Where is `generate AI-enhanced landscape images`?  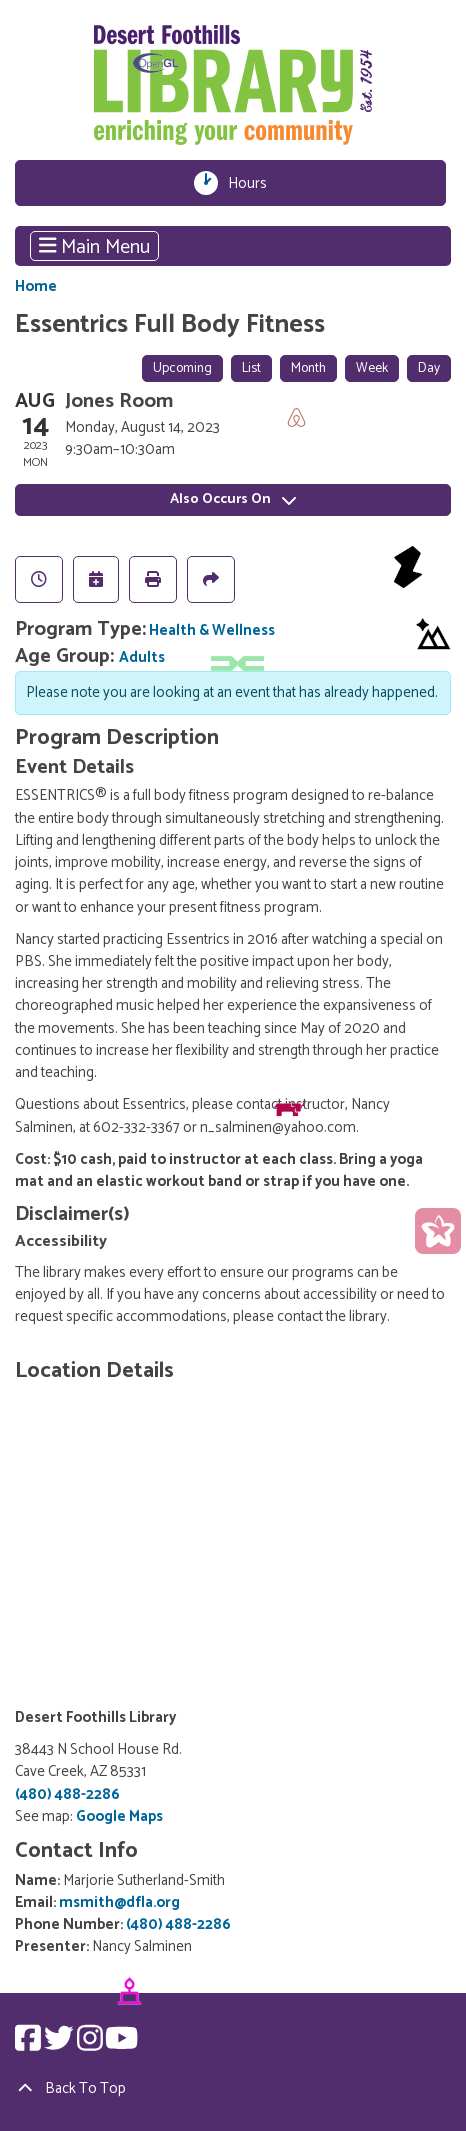 generate AI-enhanced landscape images is located at coordinates (433, 635).